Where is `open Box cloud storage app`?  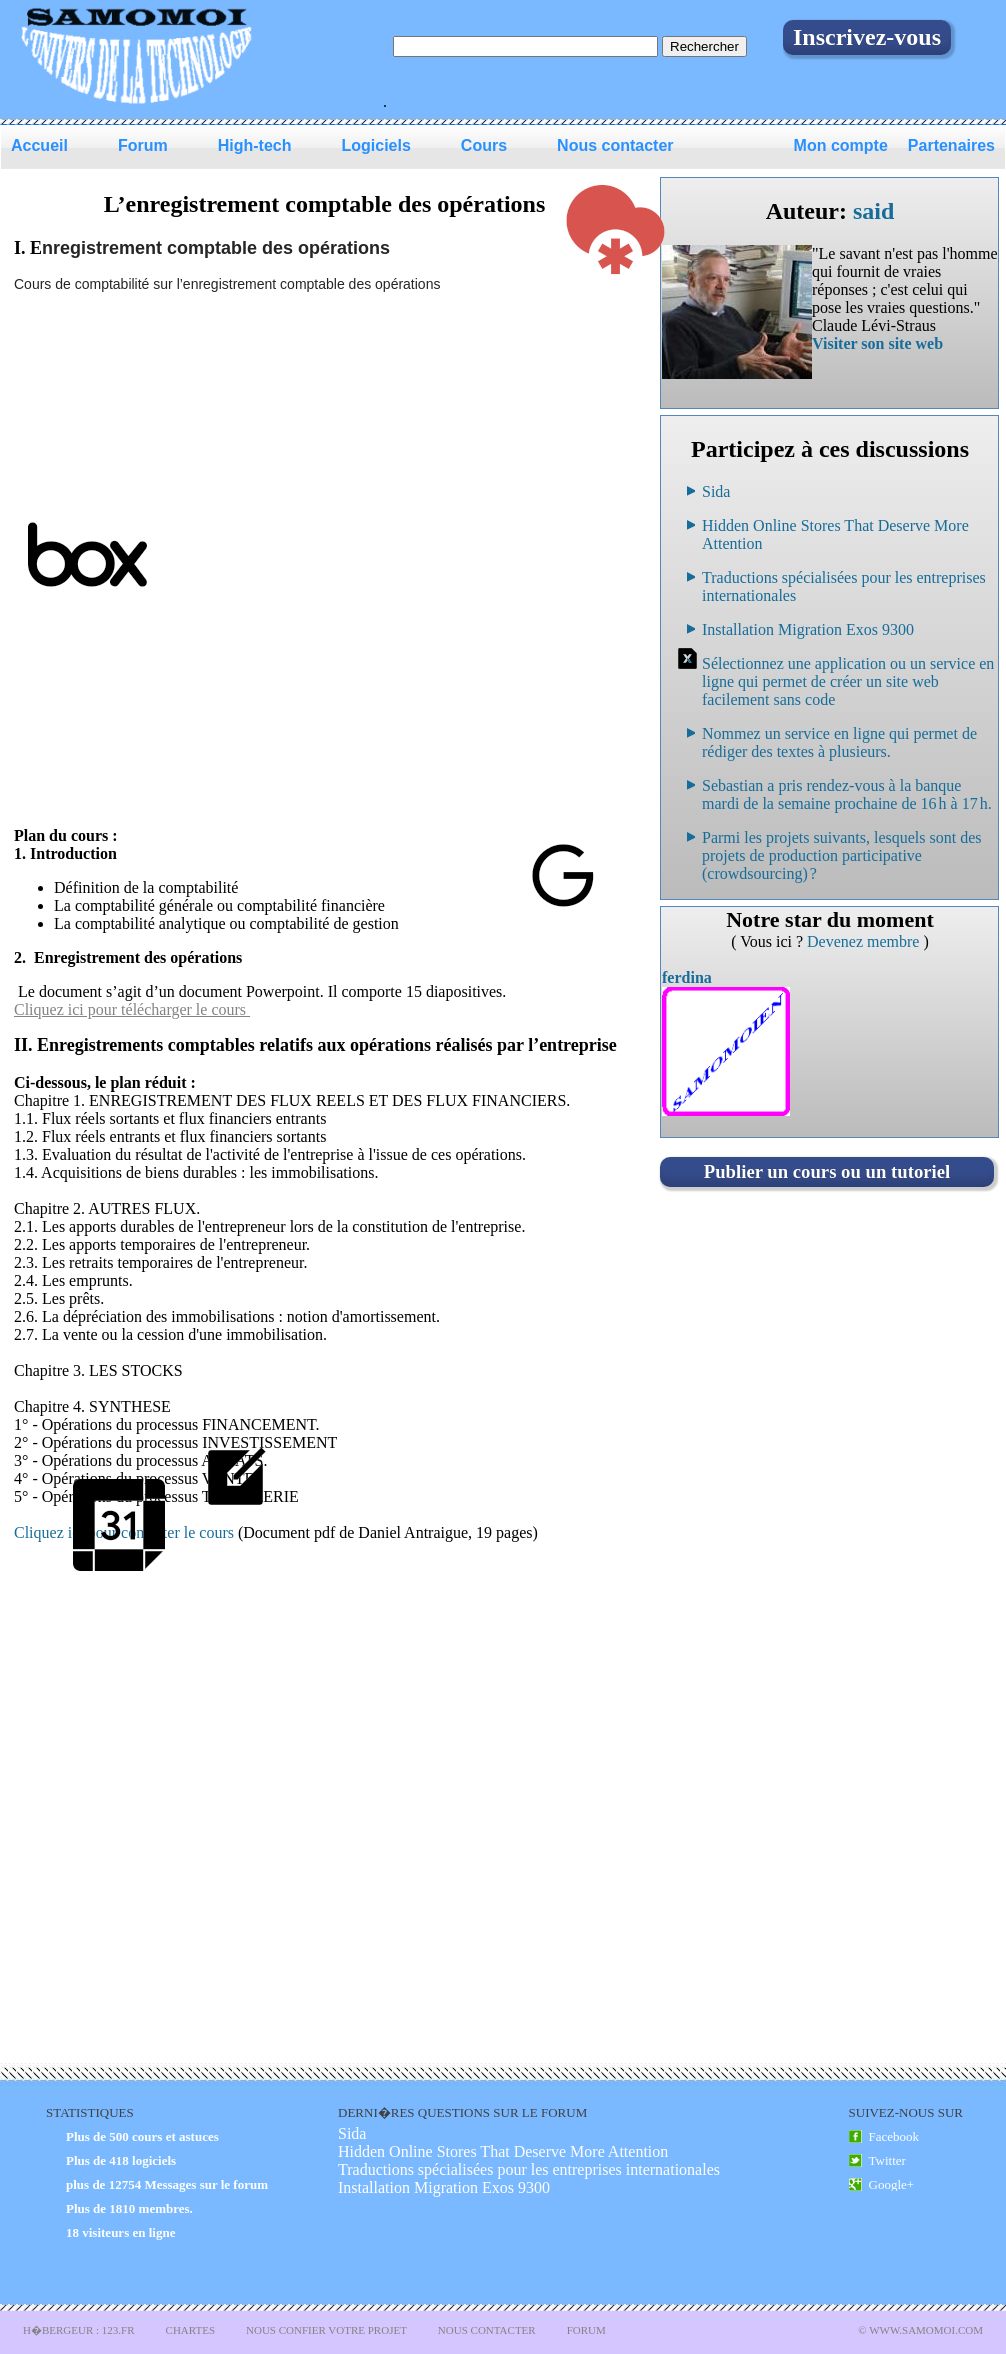 open Box cloud storage app is located at coordinates (87, 554).